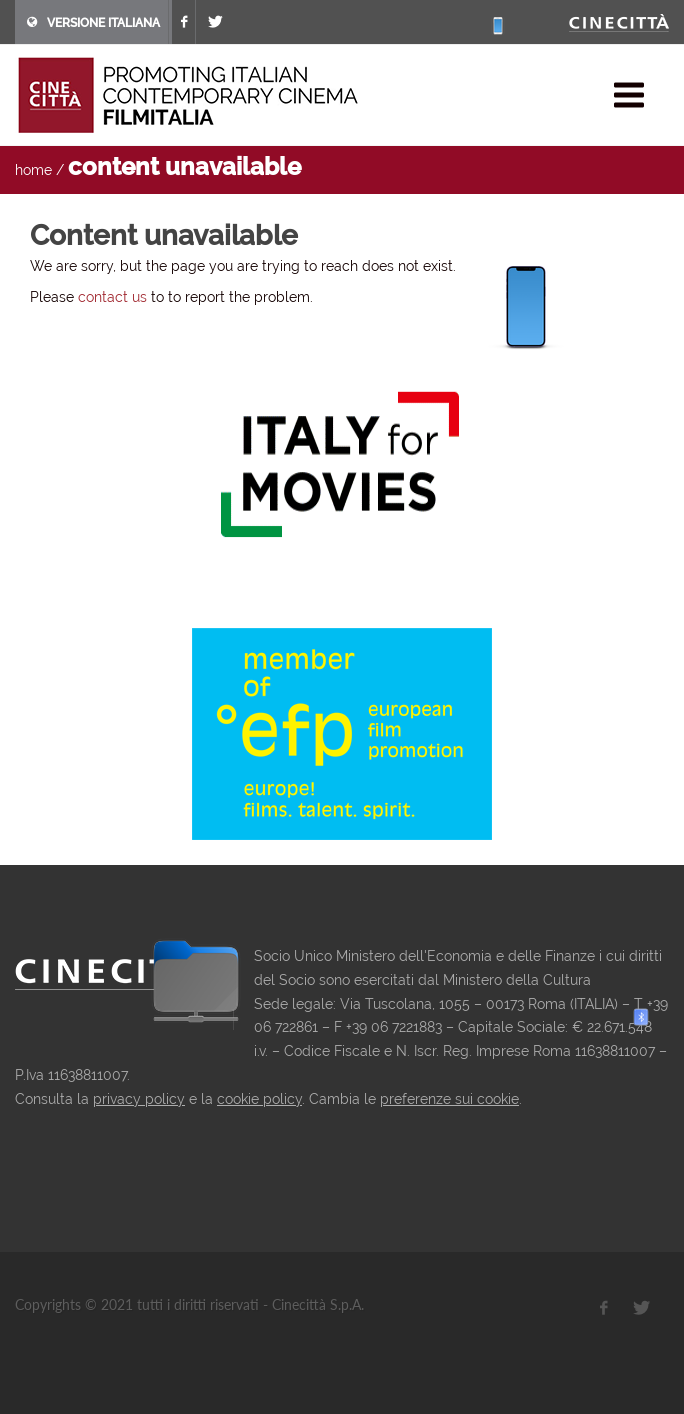 The image size is (684, 1414). What do you see at coordinates (196, 980) in the screenshot?
I see `access a remote or network folder` at bounding box center [196, 980].